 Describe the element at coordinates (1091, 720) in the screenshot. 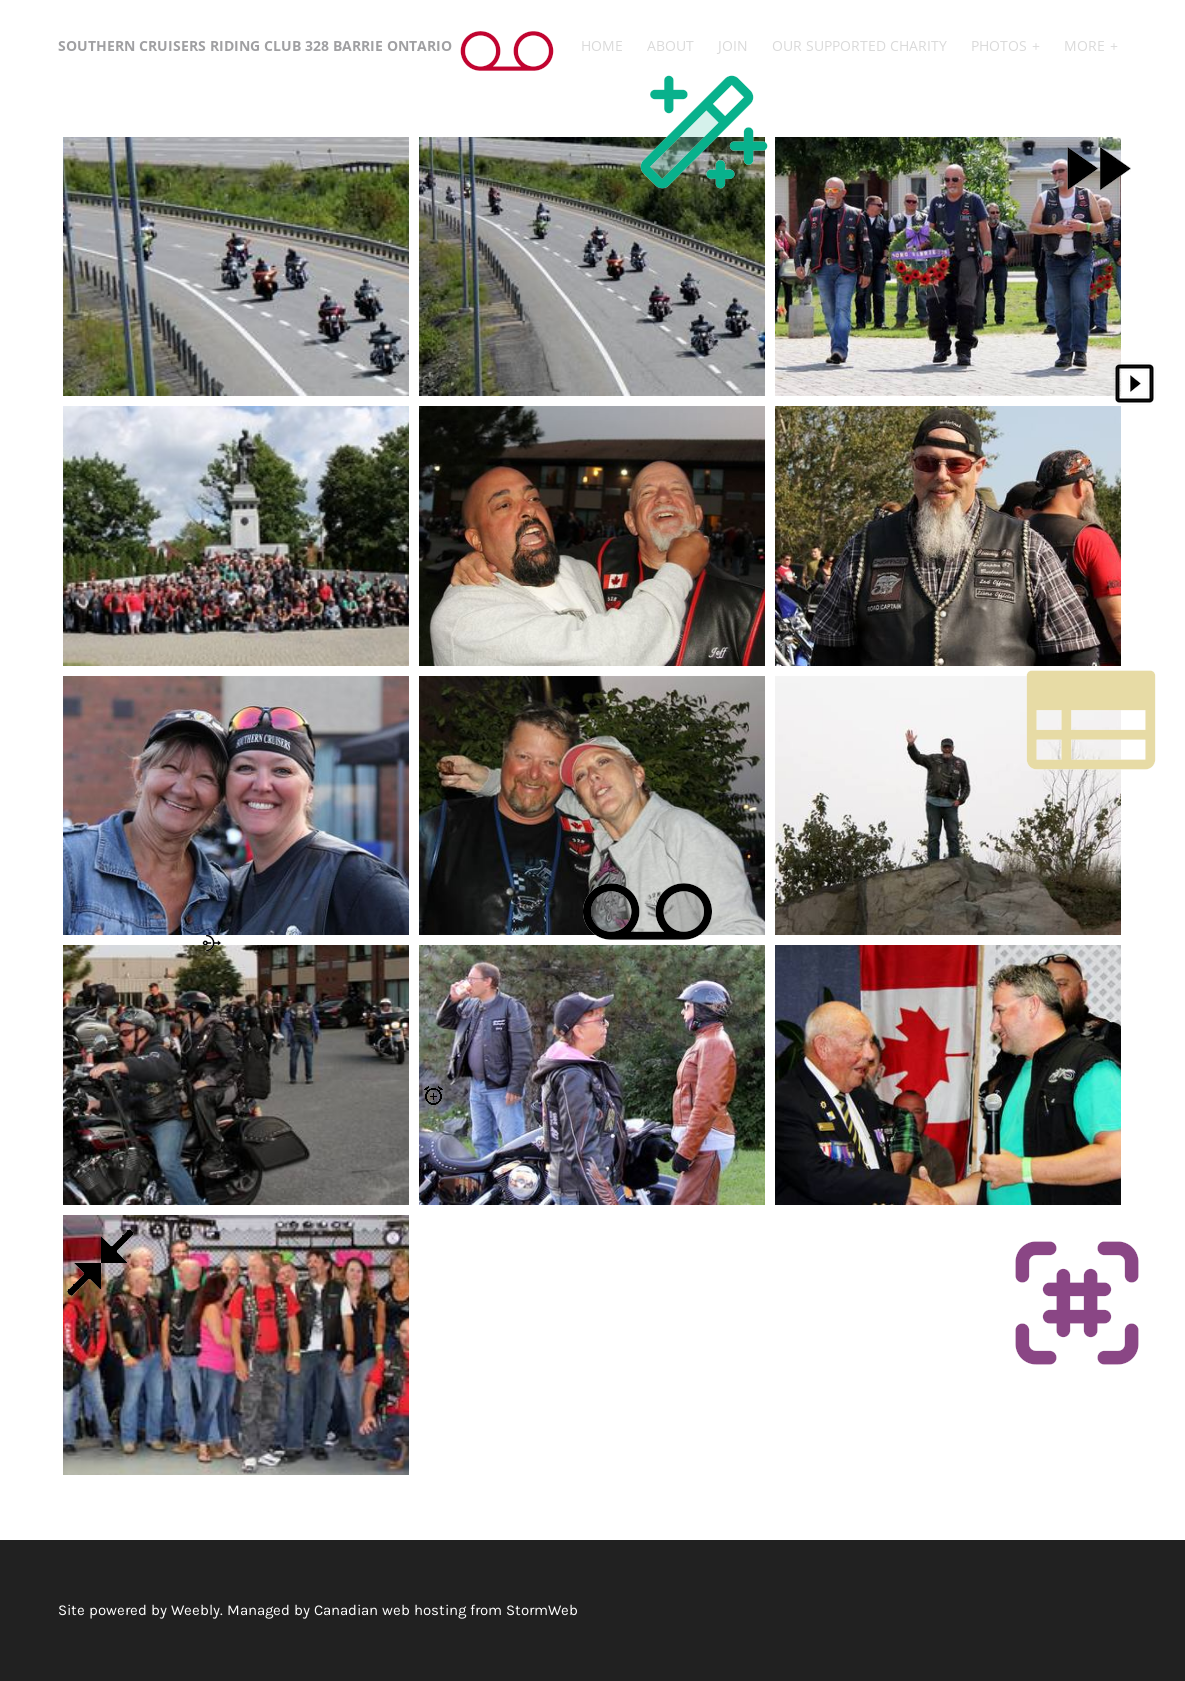

I see `view data in table format` at that location.